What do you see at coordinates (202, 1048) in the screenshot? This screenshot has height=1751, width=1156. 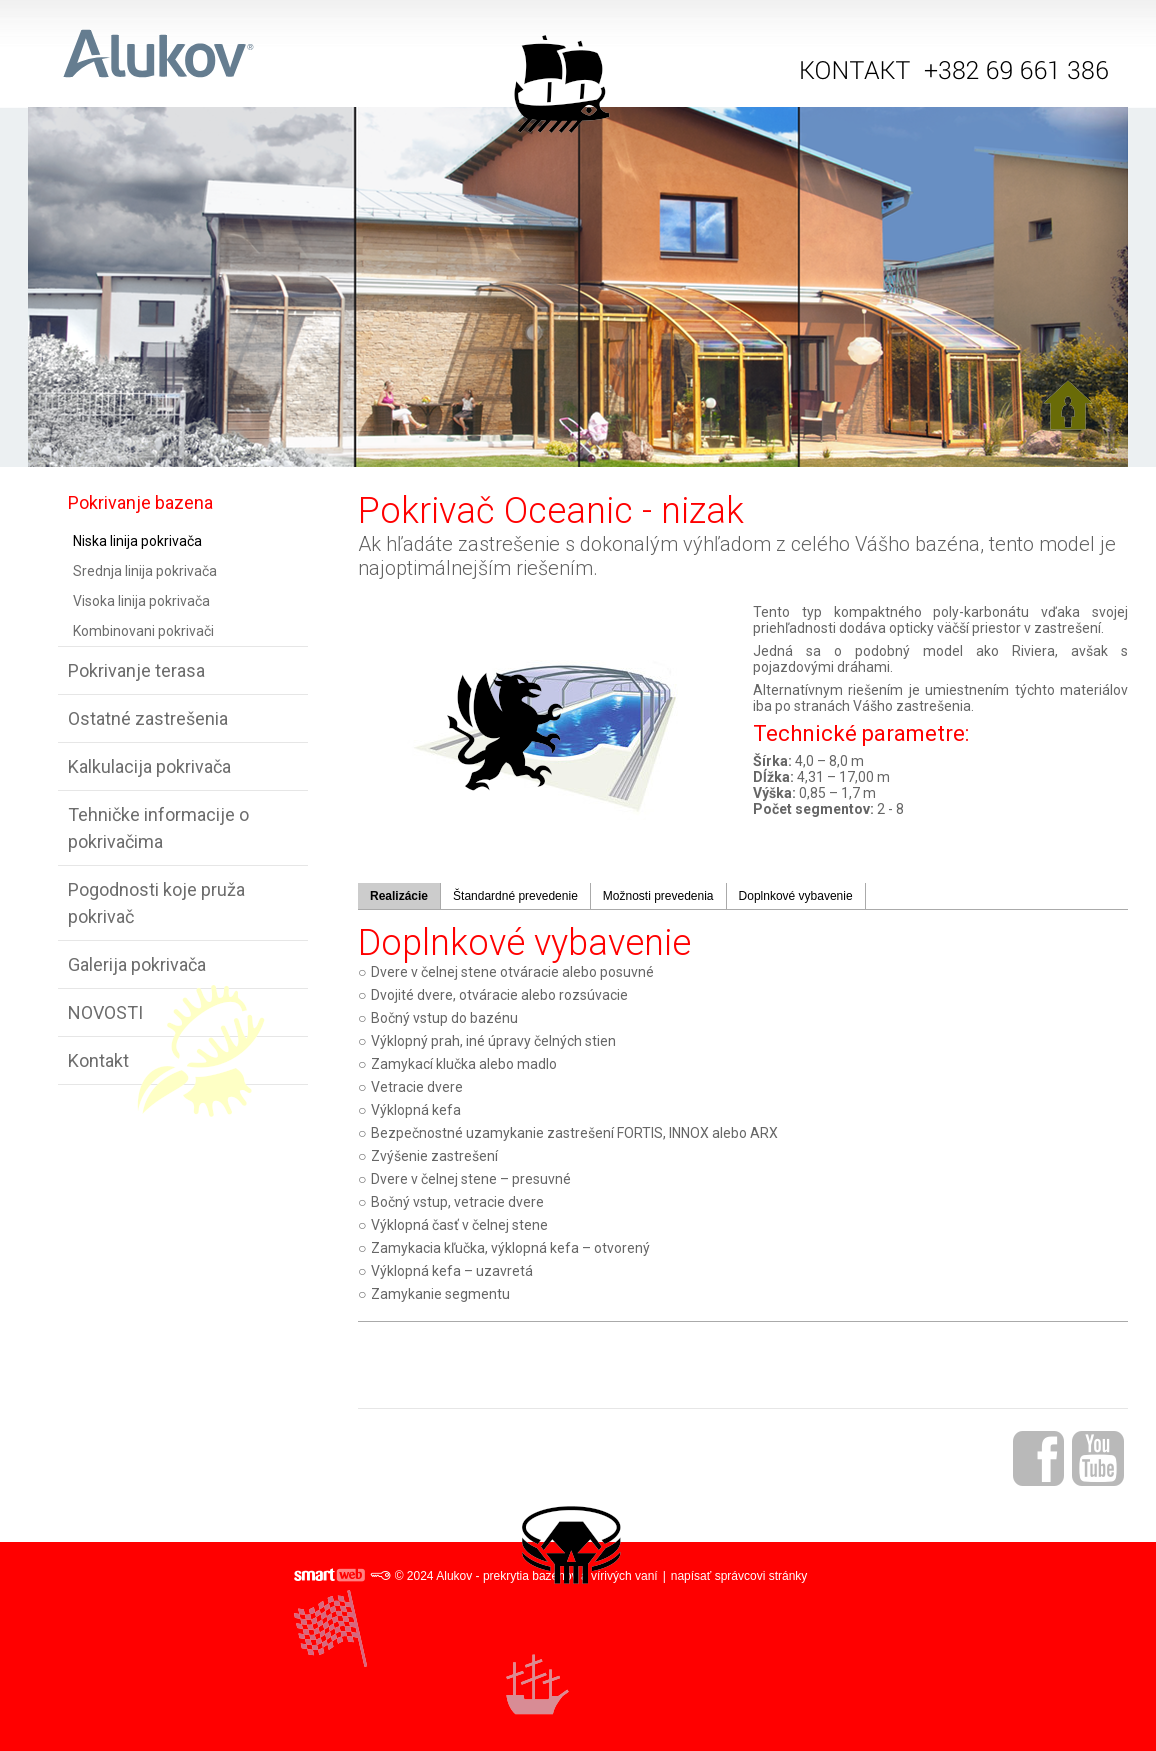 I see `venus flytrap plant icon for a nature or botany game` at bounding box center [202, 1048].